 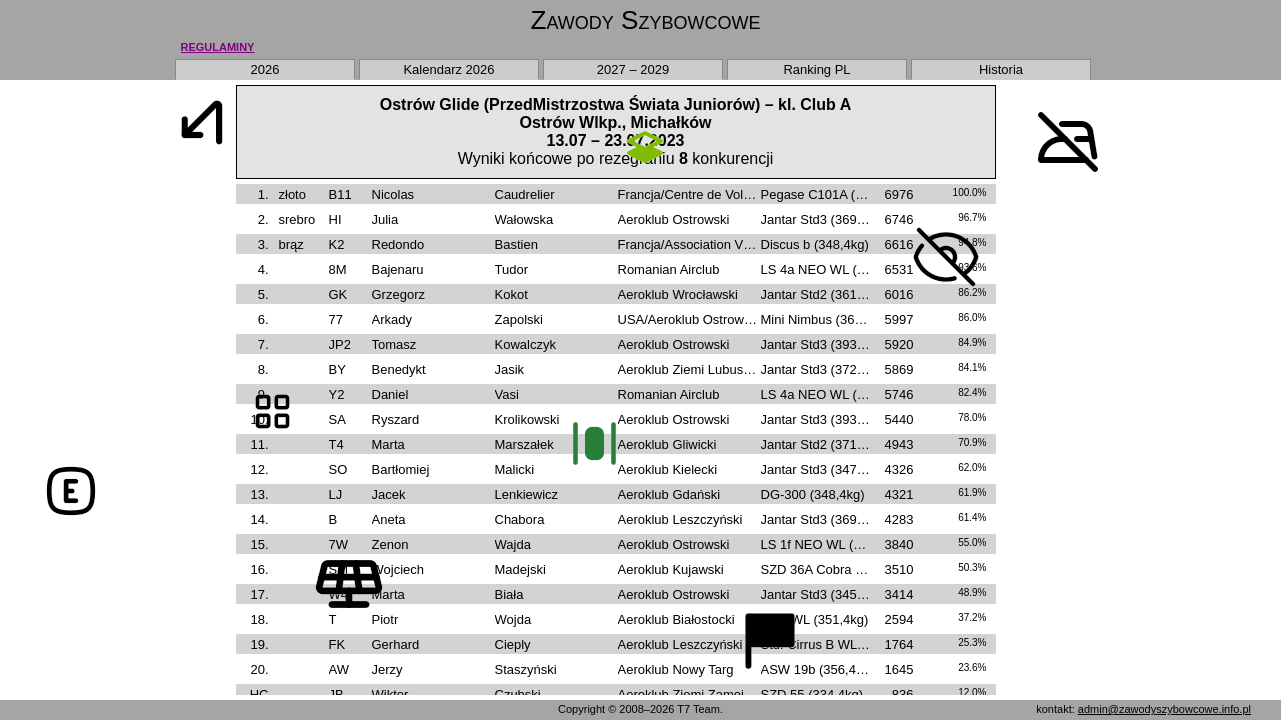 I want to click on flag an item for review or attention, so click(x=770, y=638).